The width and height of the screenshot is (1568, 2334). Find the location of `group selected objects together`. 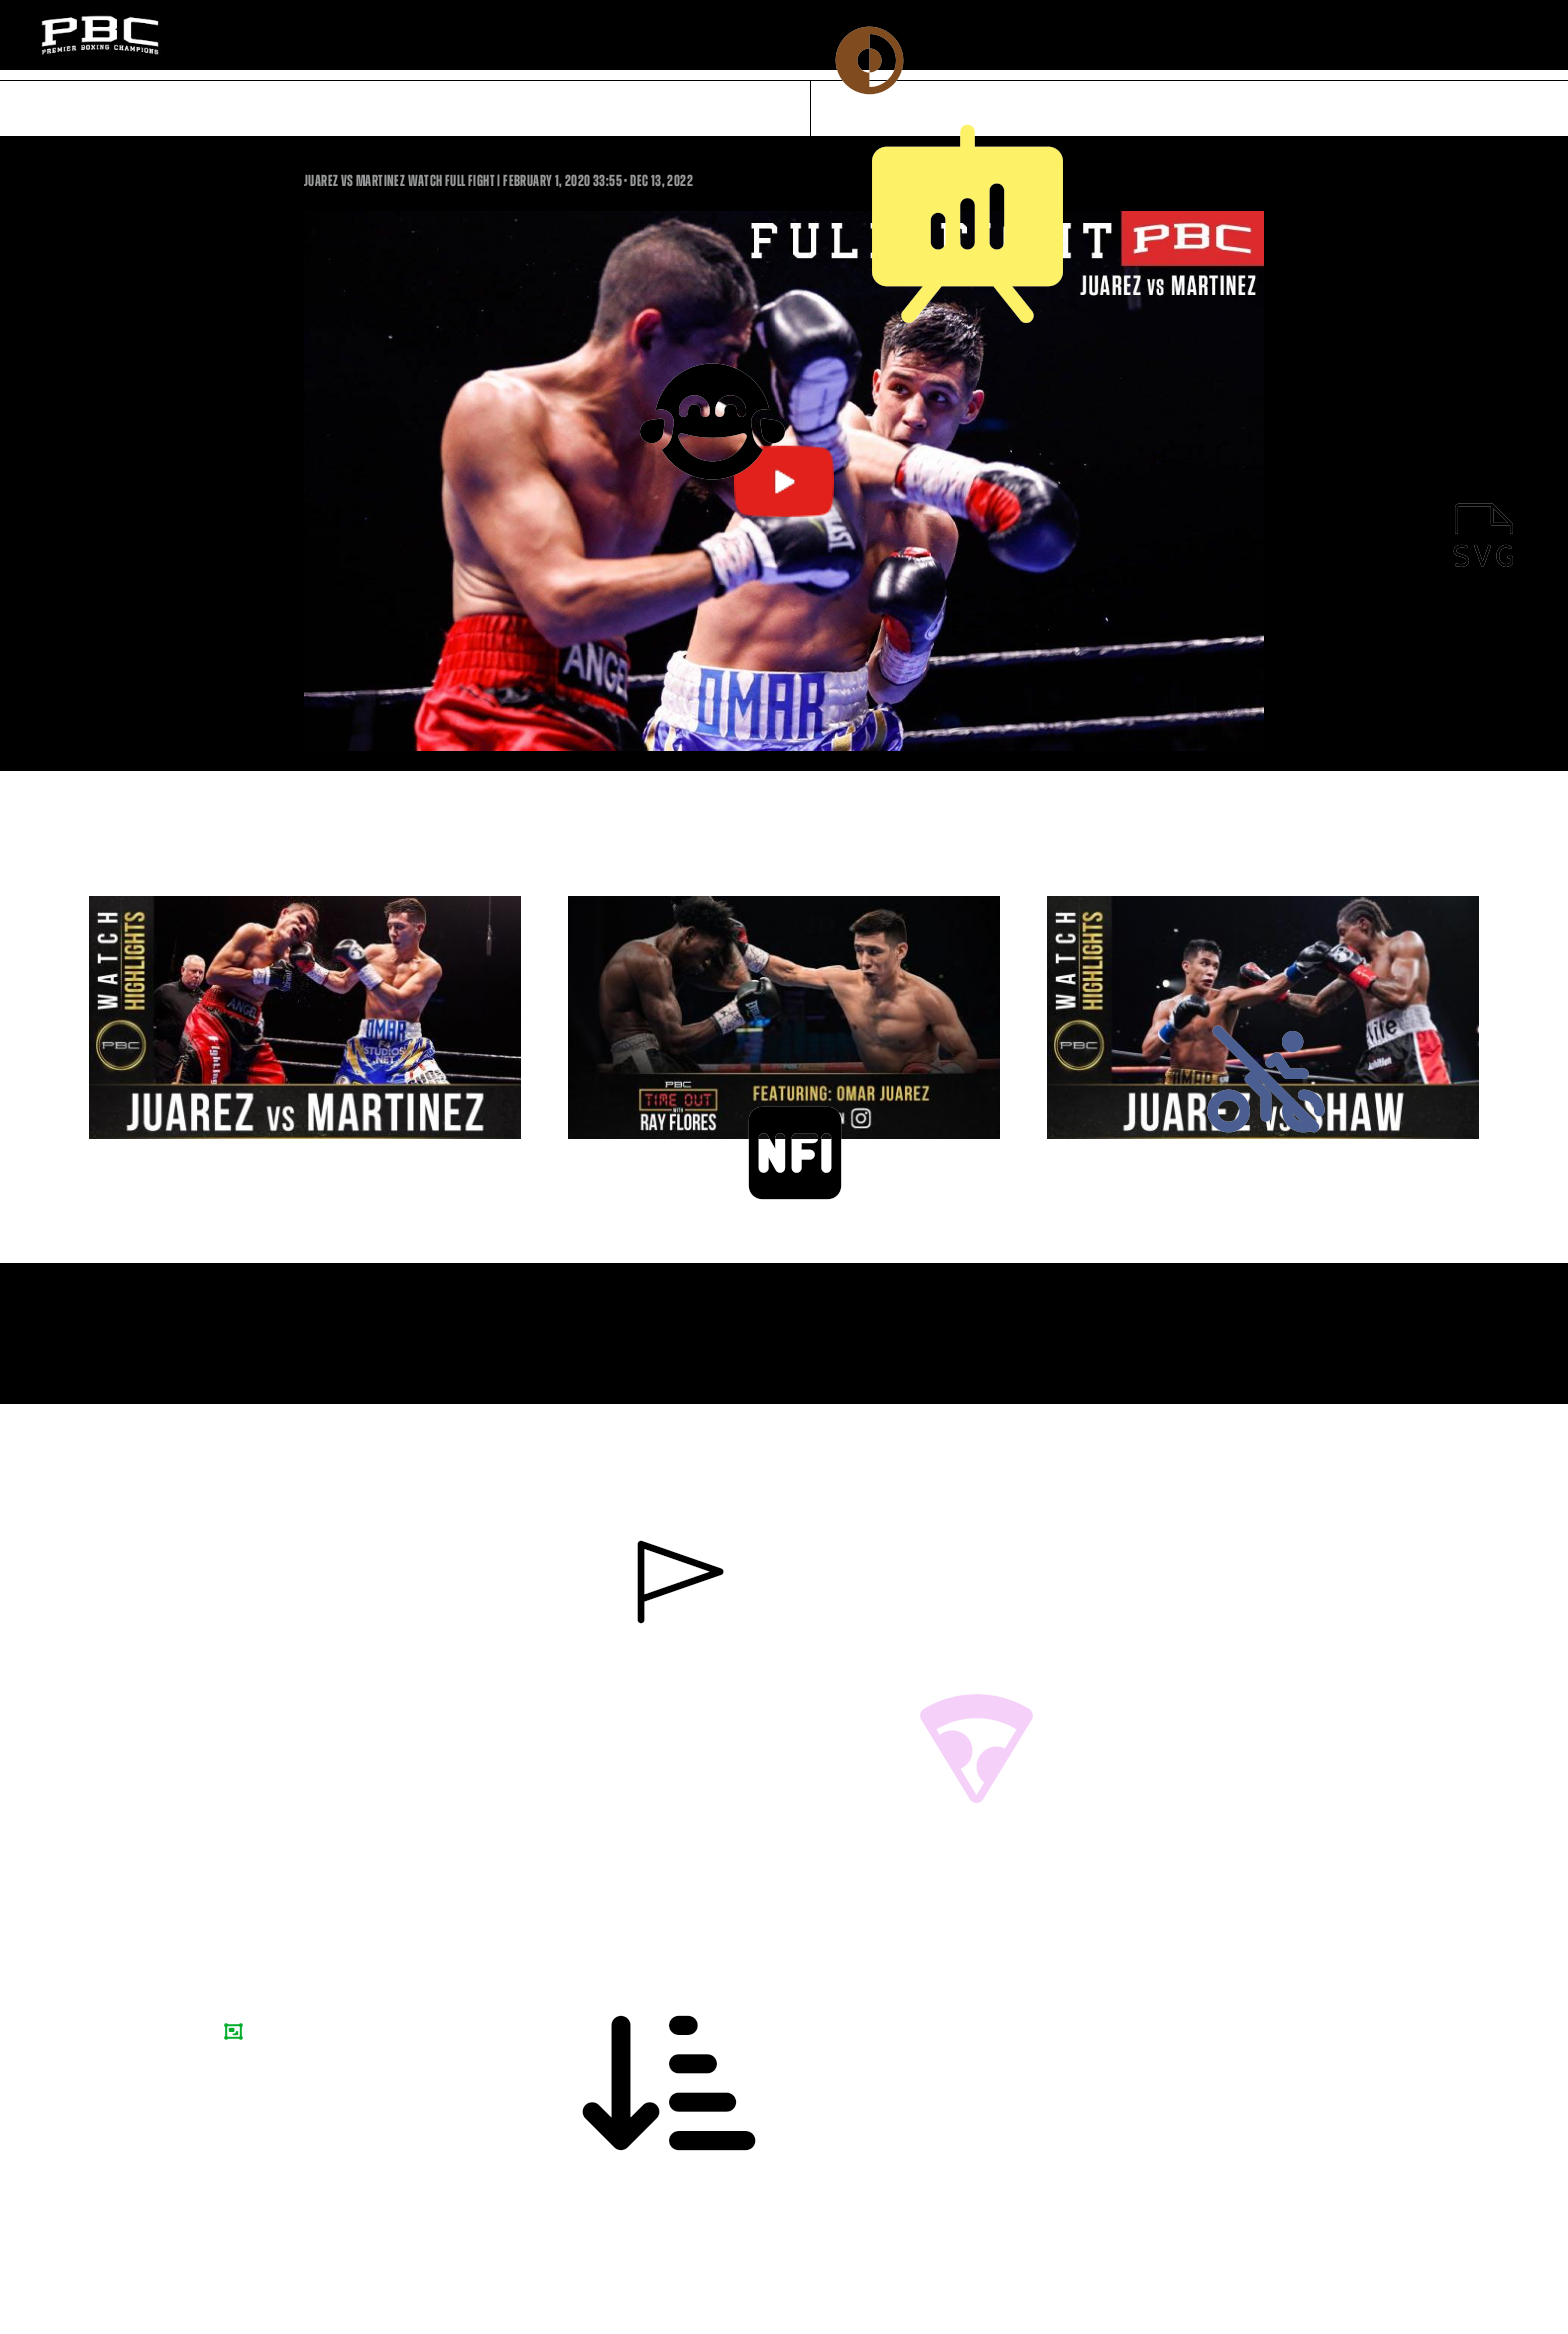

group selected objects together is located at coordinates (233, 2031).